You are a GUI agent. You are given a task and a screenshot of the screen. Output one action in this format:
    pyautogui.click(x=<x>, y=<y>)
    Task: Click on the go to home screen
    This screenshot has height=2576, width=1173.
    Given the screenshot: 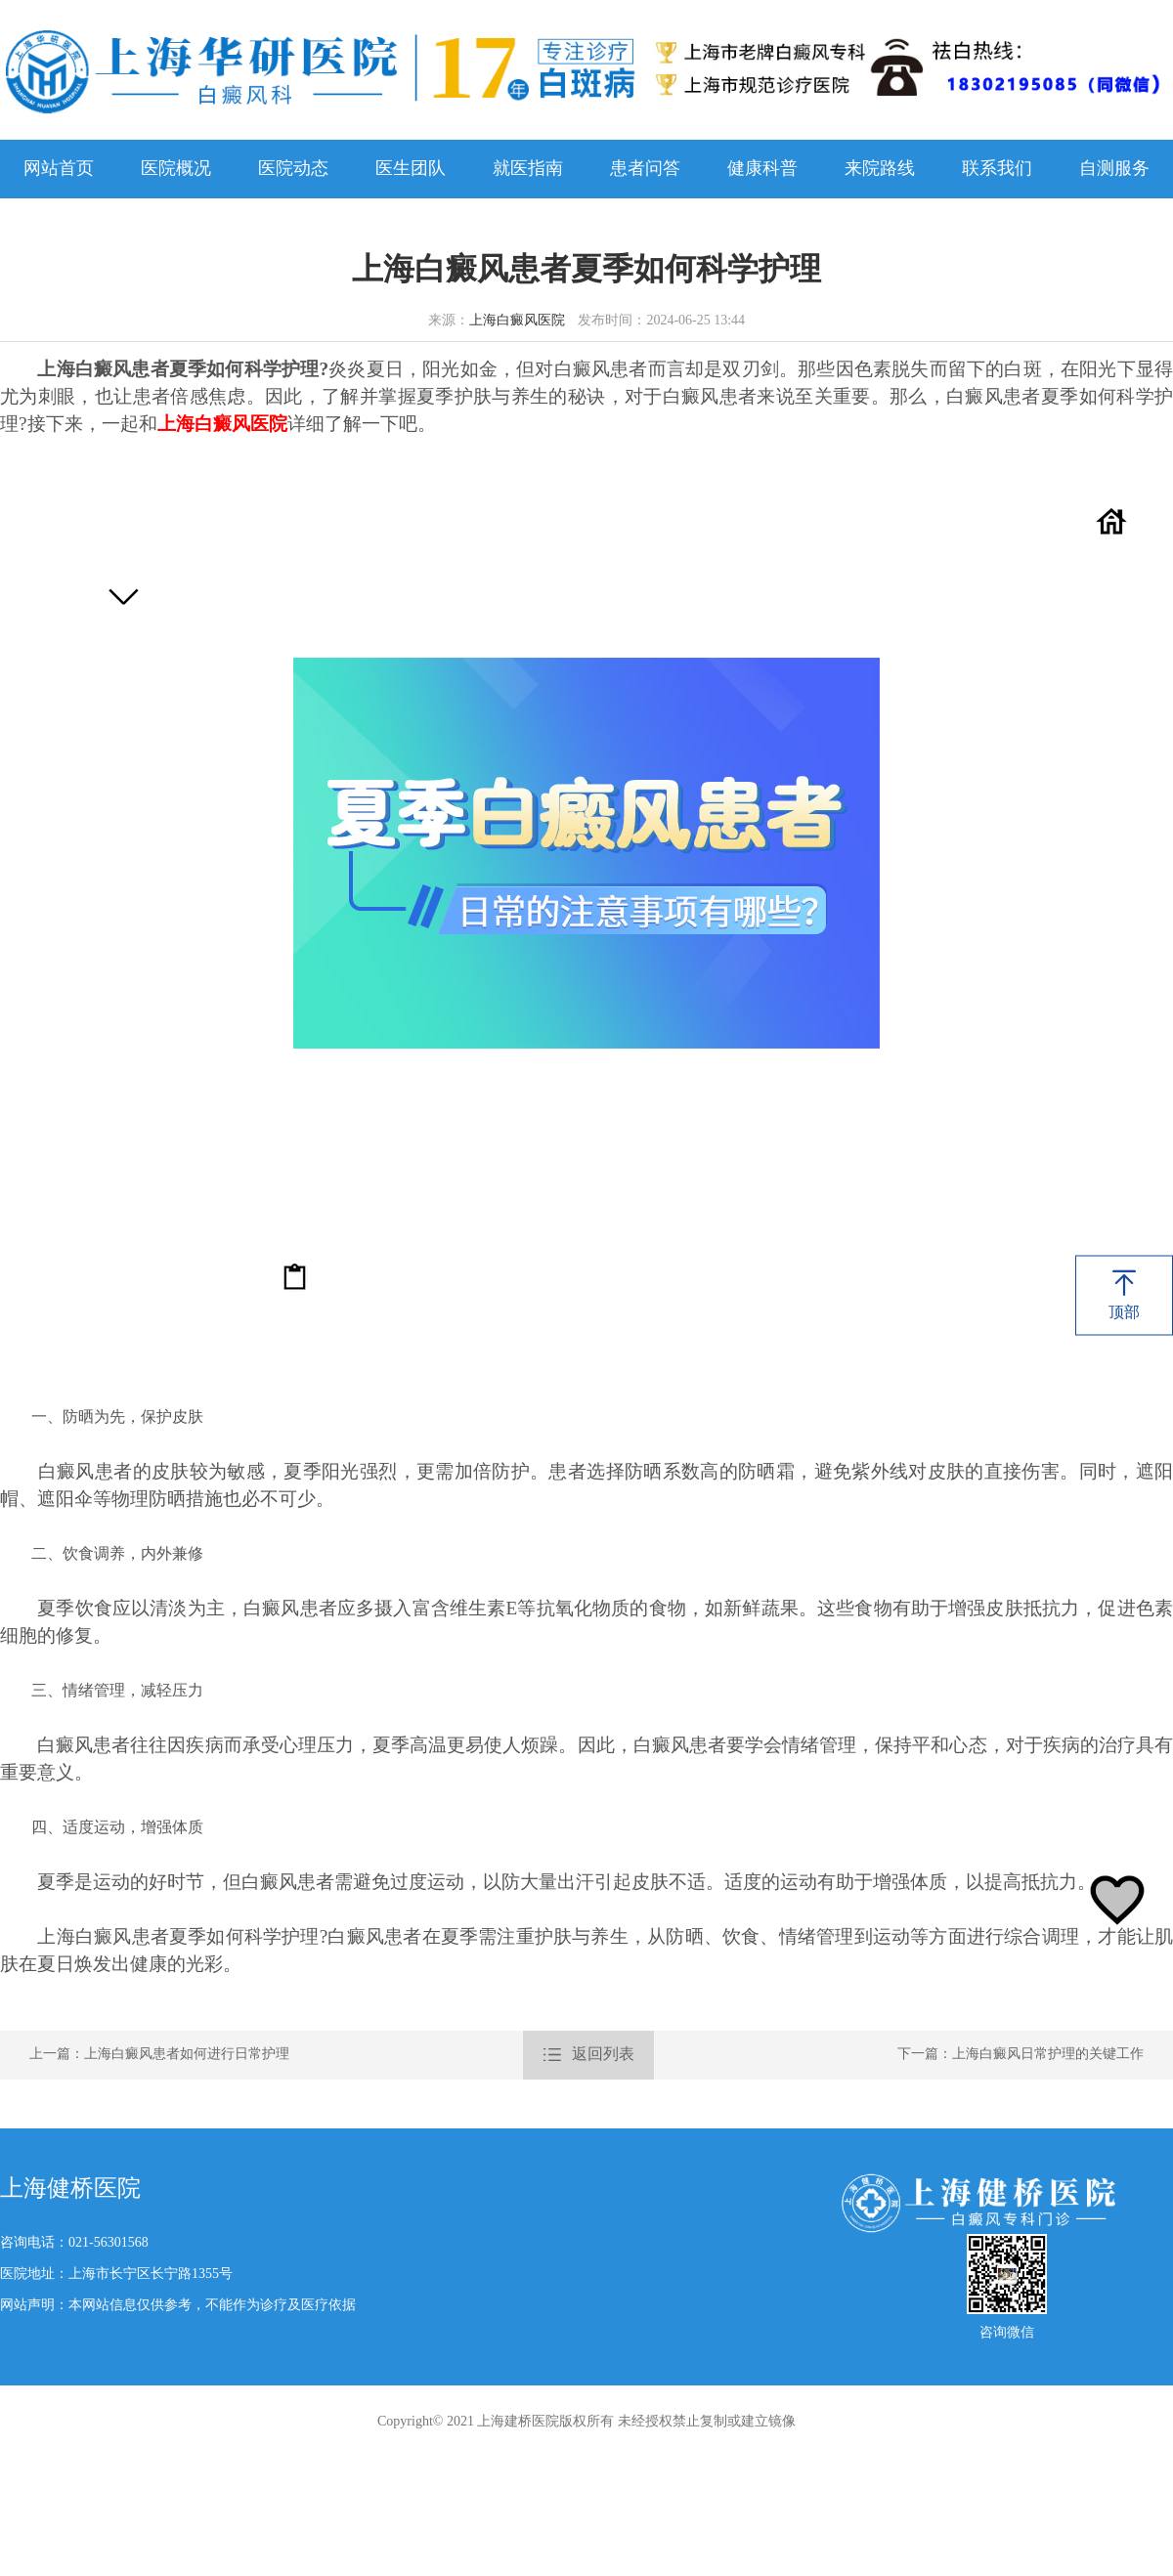 What is the action you would take?
    pyautogui.click(x=1111, y=522)
    